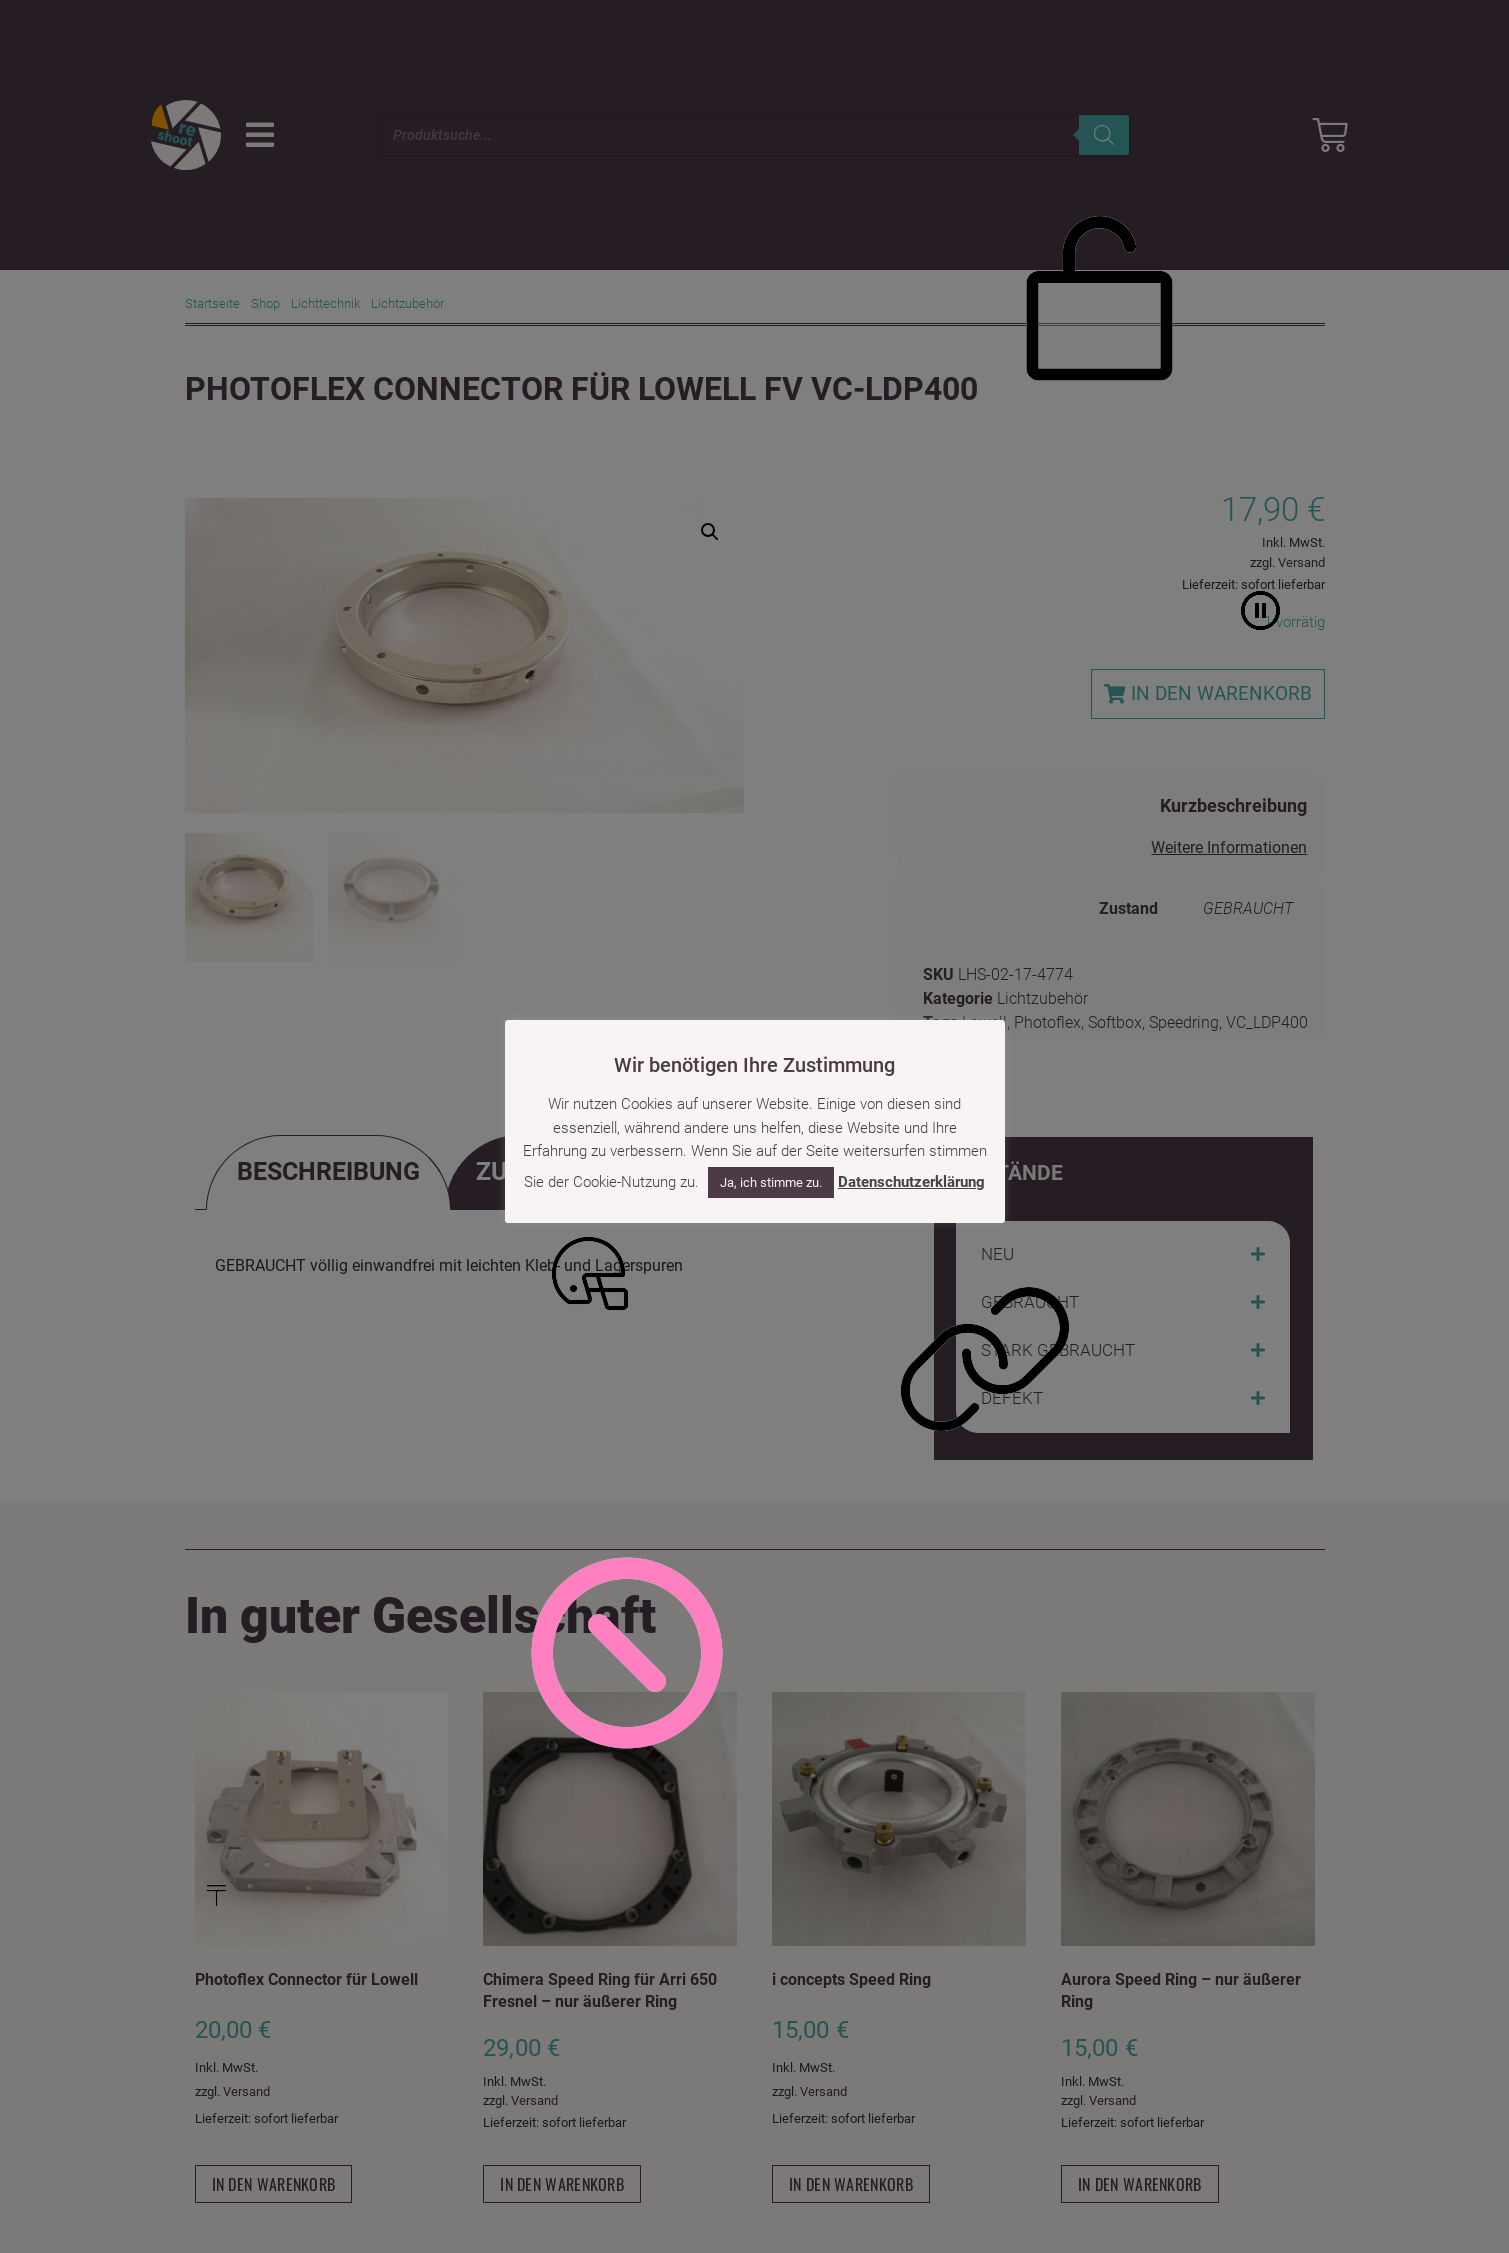 The height and width of the screenshot is (2253, 1509). I want to click on display prices in kazakhstani tenge, so click(216, 1894).